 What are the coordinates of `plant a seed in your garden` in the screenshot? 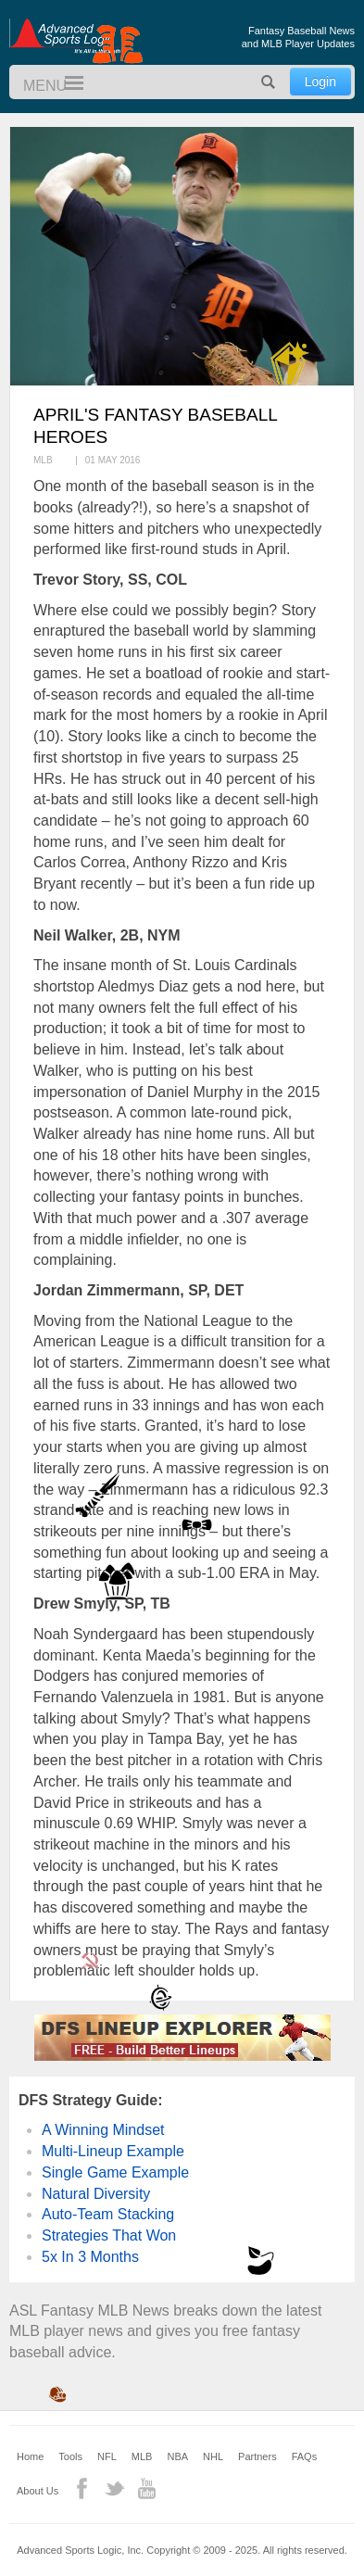 It's located at (260, 2260).